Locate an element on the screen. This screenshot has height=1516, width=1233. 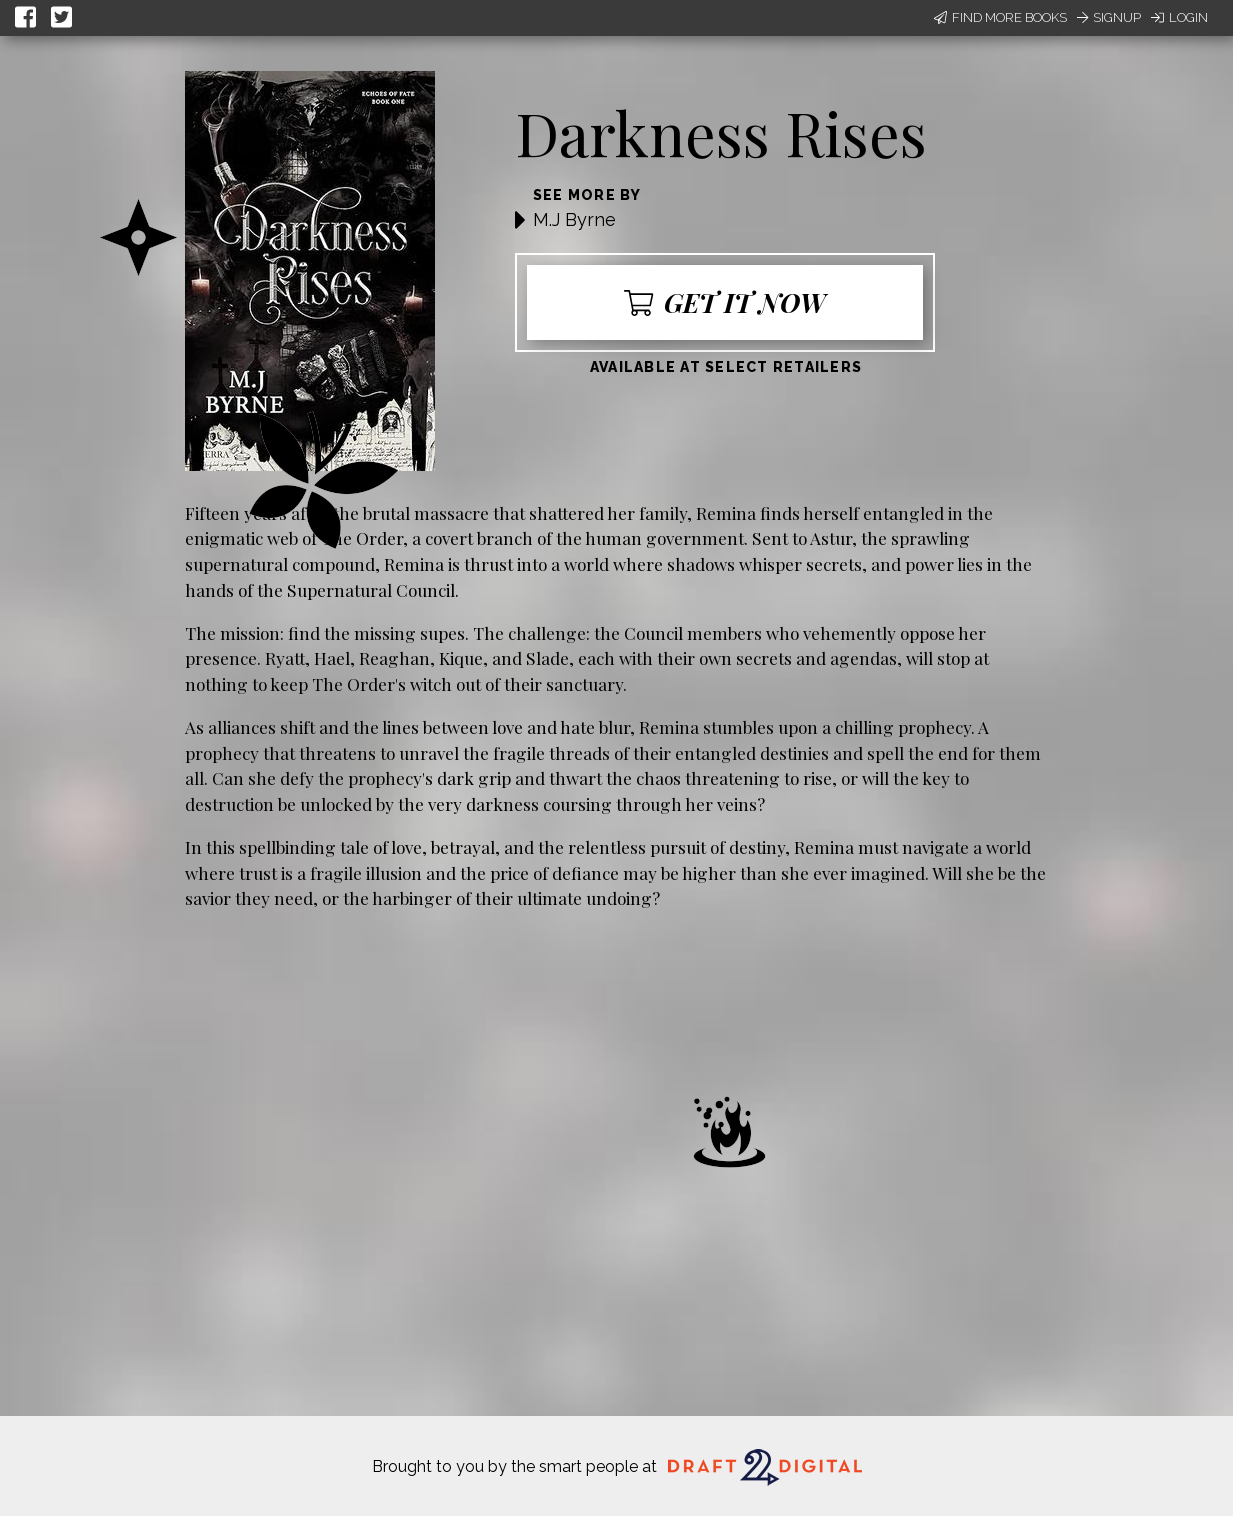
indicates fire damage or burning status effect is located at coordinates (729, 1131).